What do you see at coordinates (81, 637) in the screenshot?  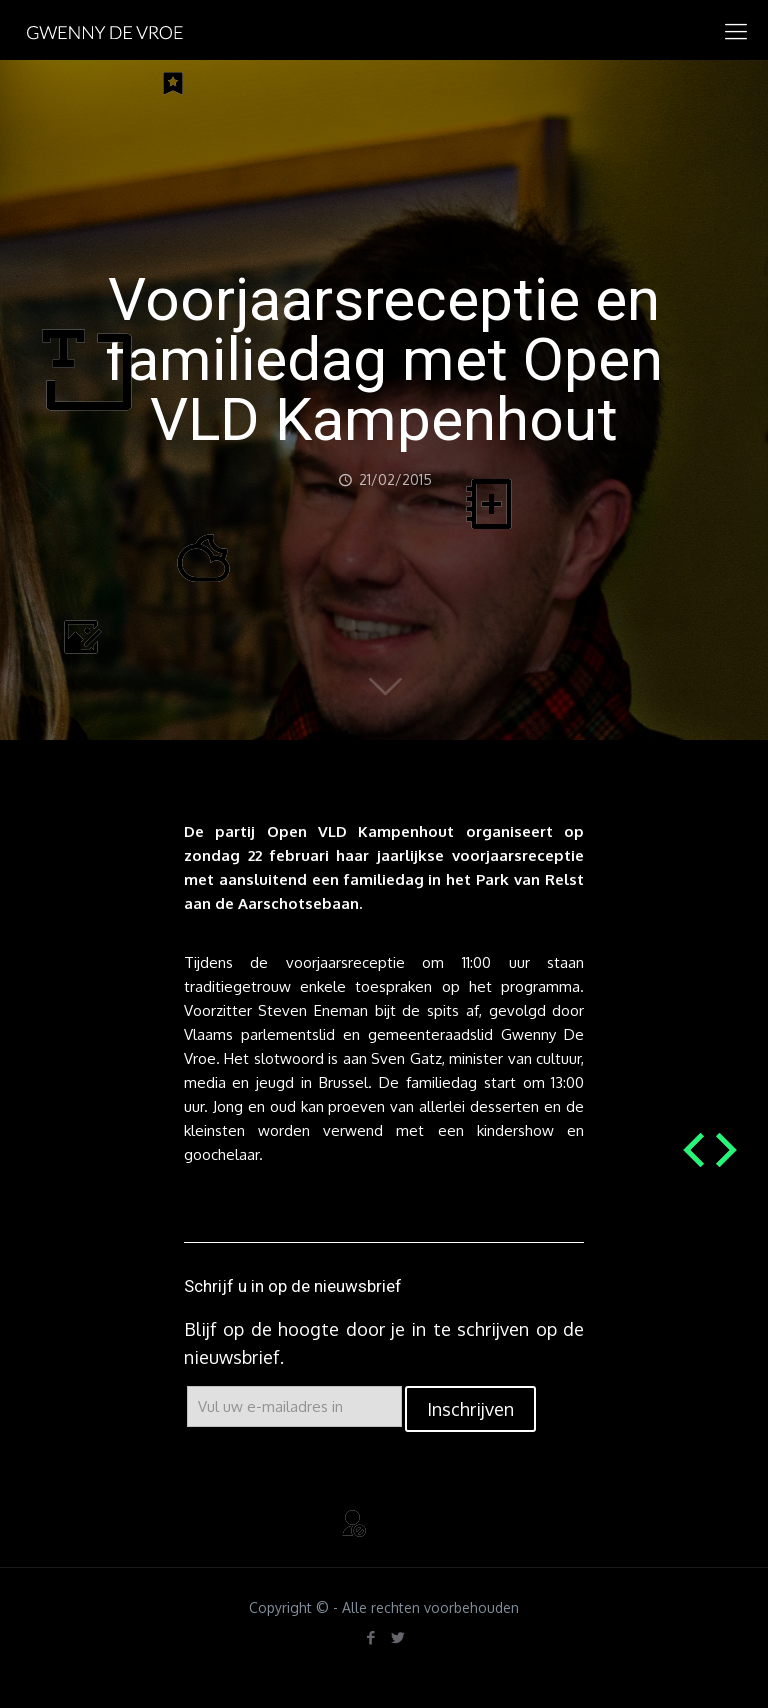 I see `edit or modify an image` at bounding box center [81, 637].